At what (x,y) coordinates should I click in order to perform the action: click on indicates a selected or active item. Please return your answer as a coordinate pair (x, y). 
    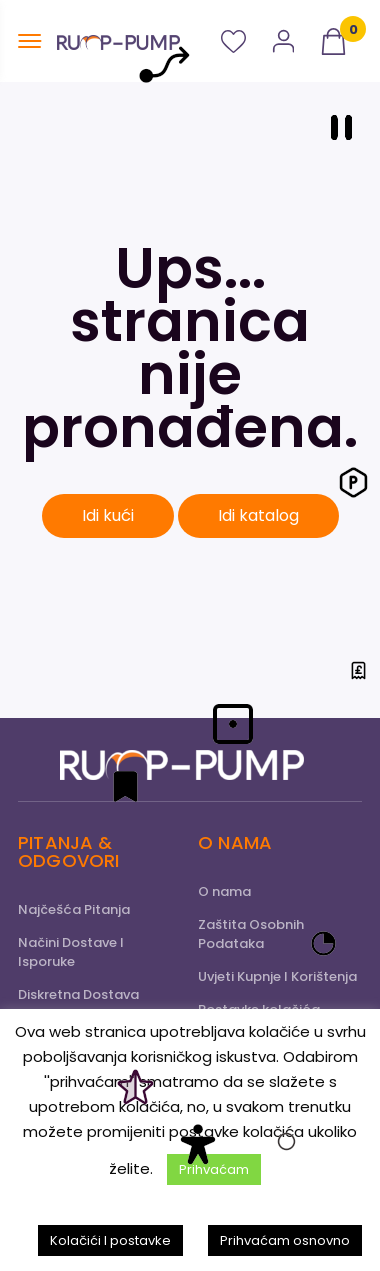
    Looking at the image, I should click on (233, 724).